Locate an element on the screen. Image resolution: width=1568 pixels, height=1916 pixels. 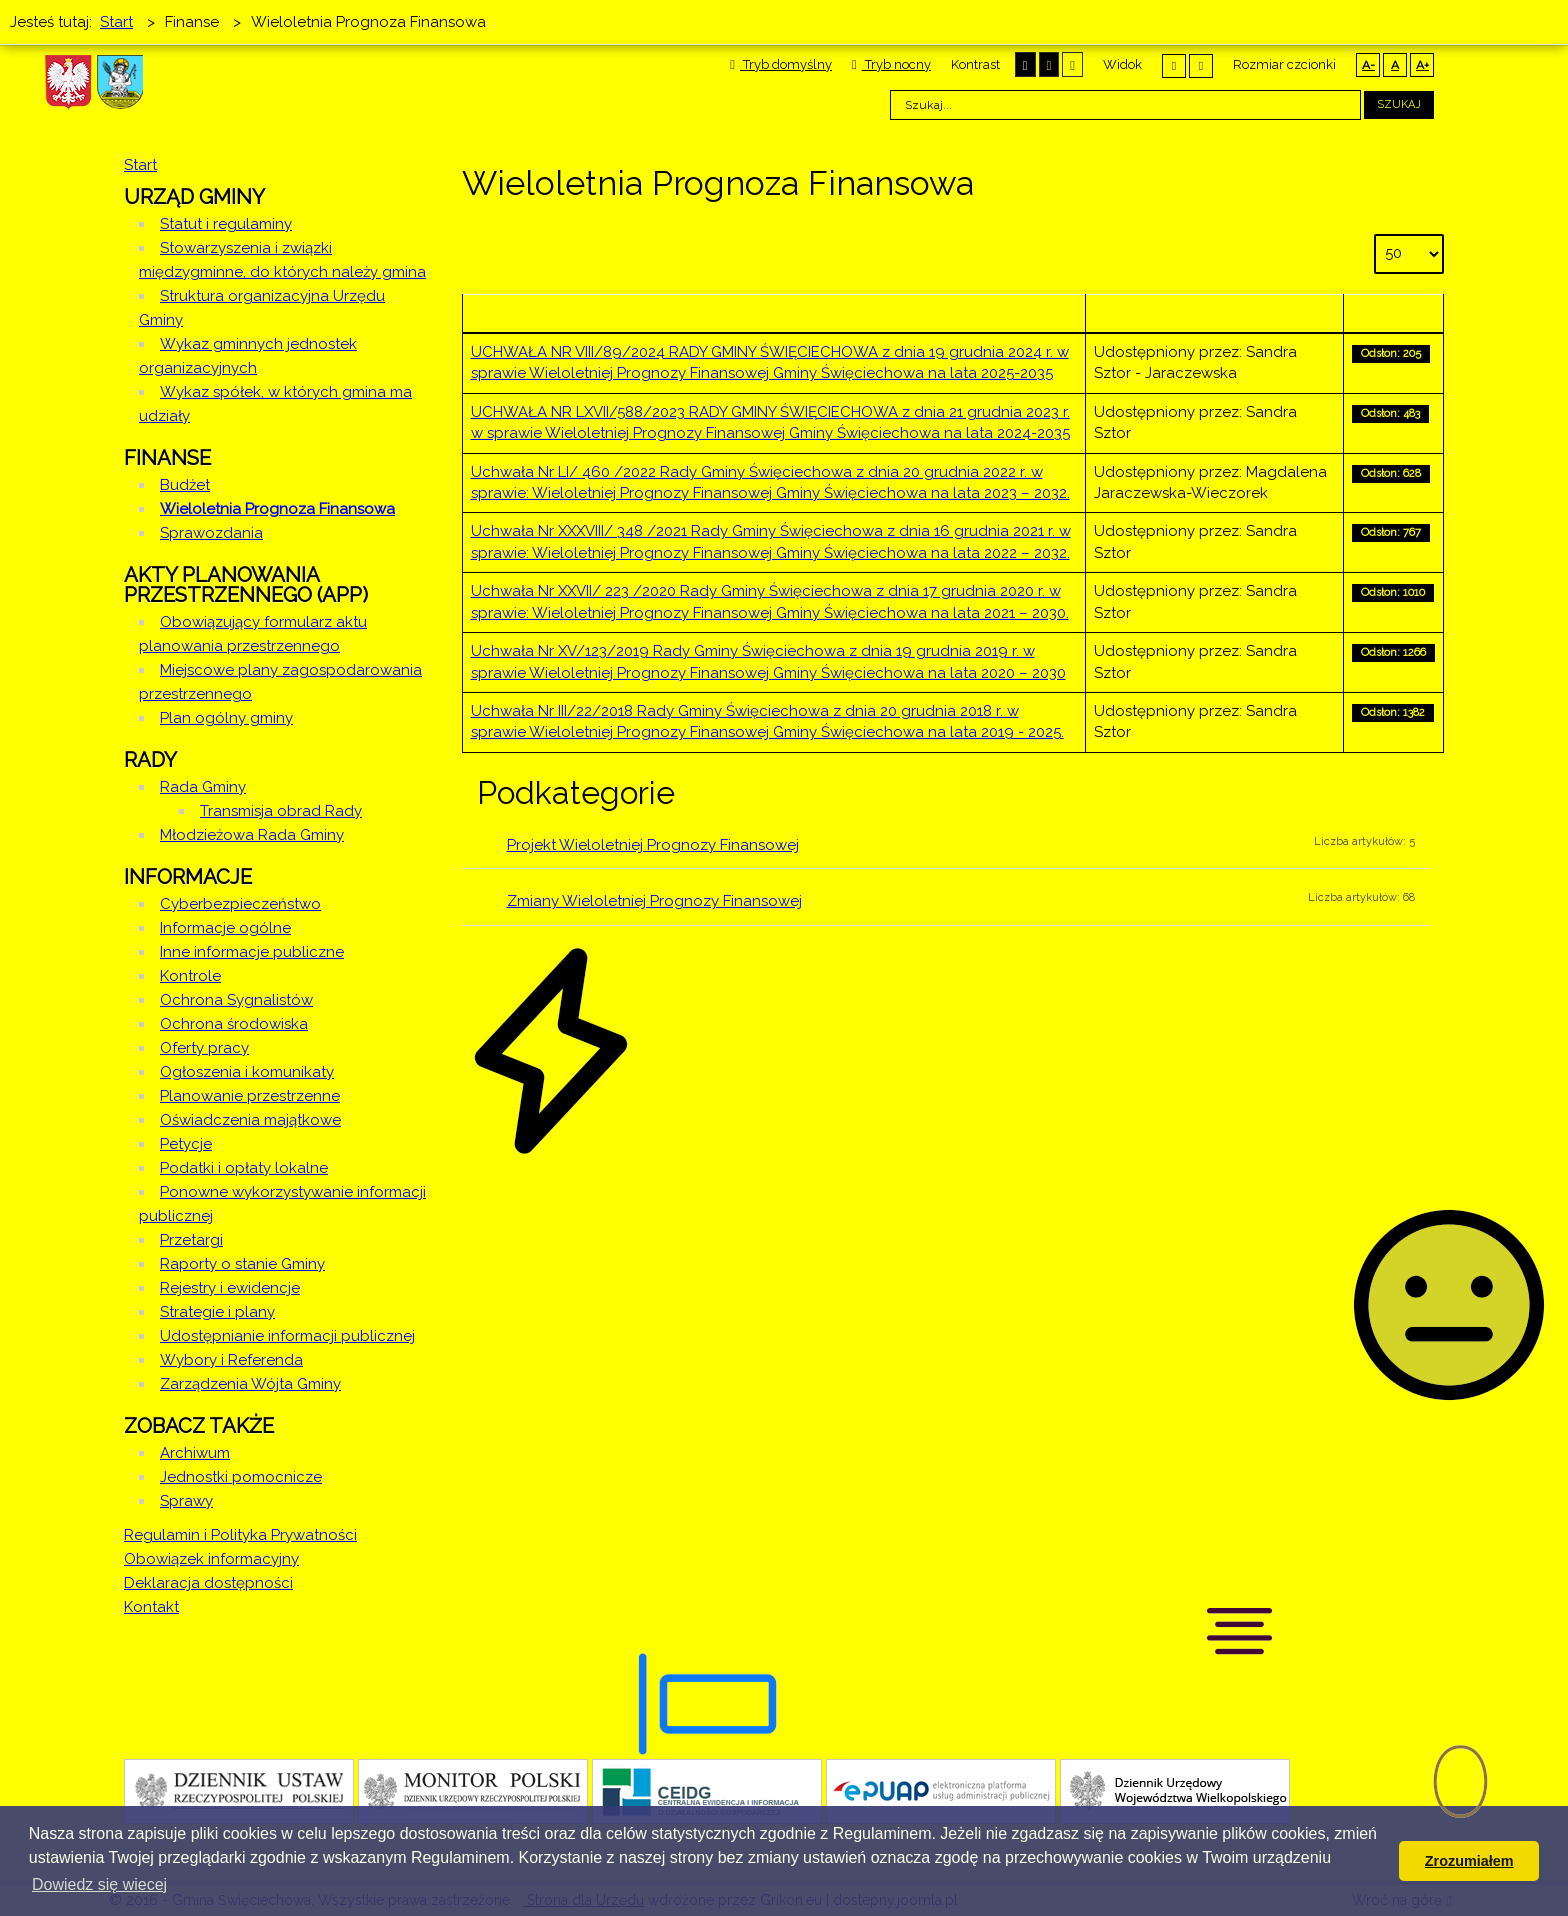
rate experience as neutral or average is located at coordinates (1449, 1305).